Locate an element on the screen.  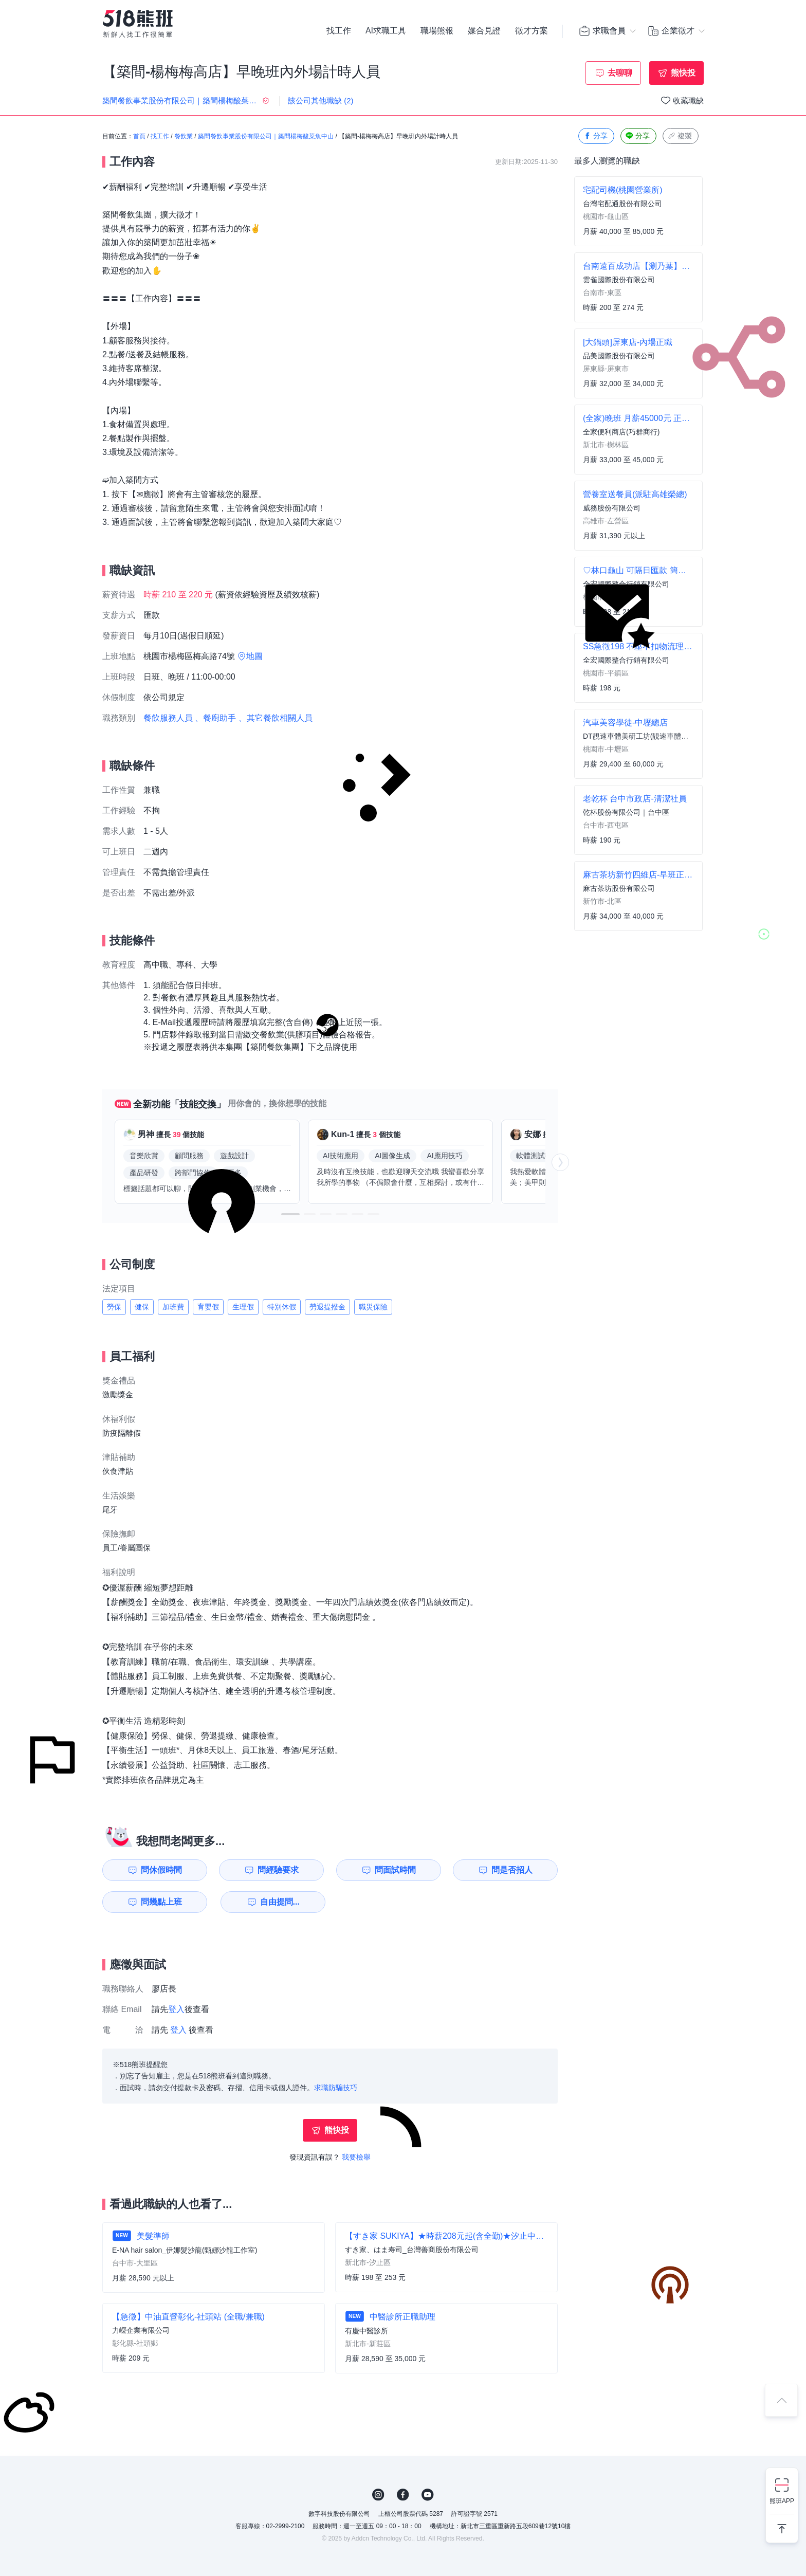
view your StackShare profile is located at coordinates (740, 357).